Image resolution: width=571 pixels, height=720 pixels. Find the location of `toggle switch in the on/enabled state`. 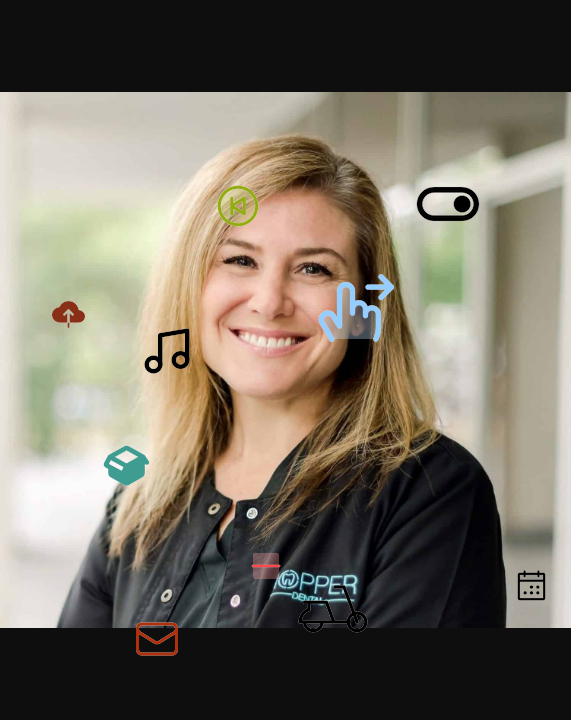

toggle switch in the on/enabled state is located at coordinates (448, 204).